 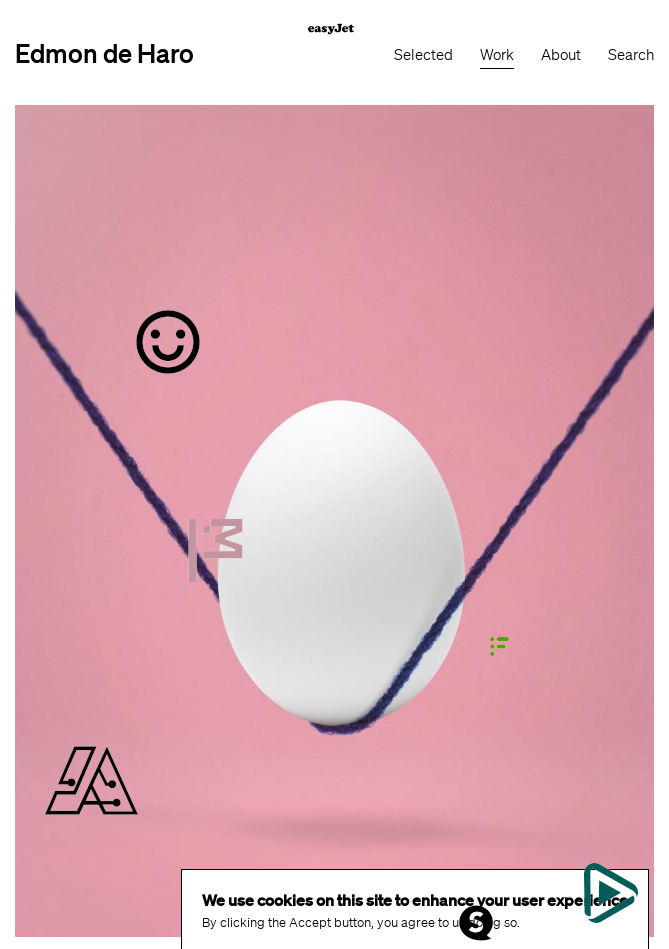 I want to click on add a reaction or emoji to a message, so click(x=168, y=342).